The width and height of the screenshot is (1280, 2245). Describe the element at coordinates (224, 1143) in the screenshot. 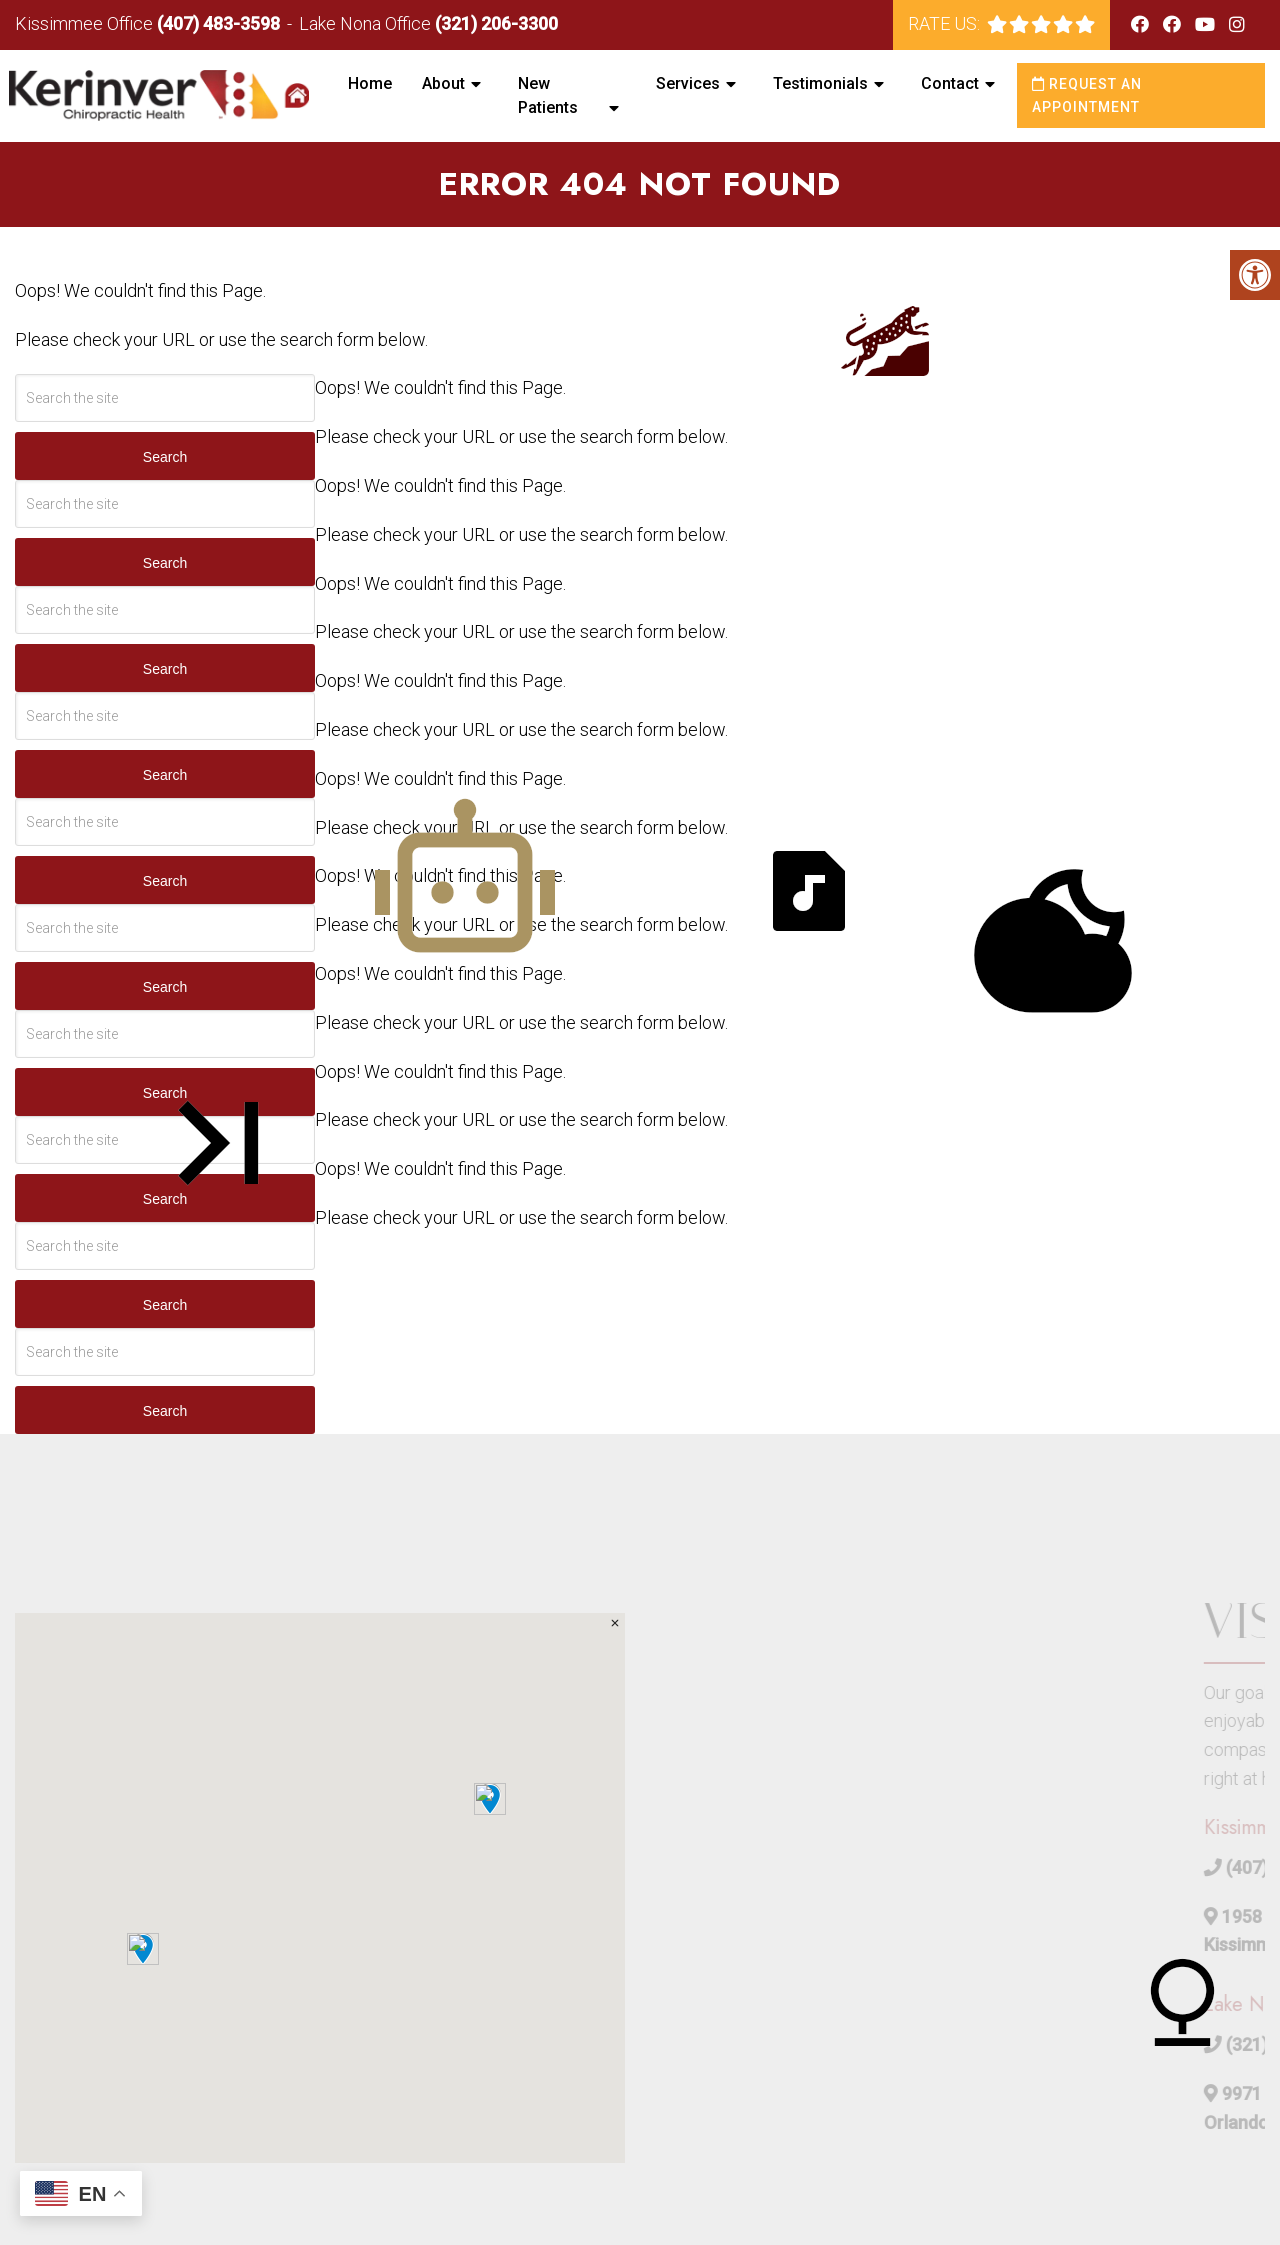

I see `skip to the end of a track or playlist` at that location.